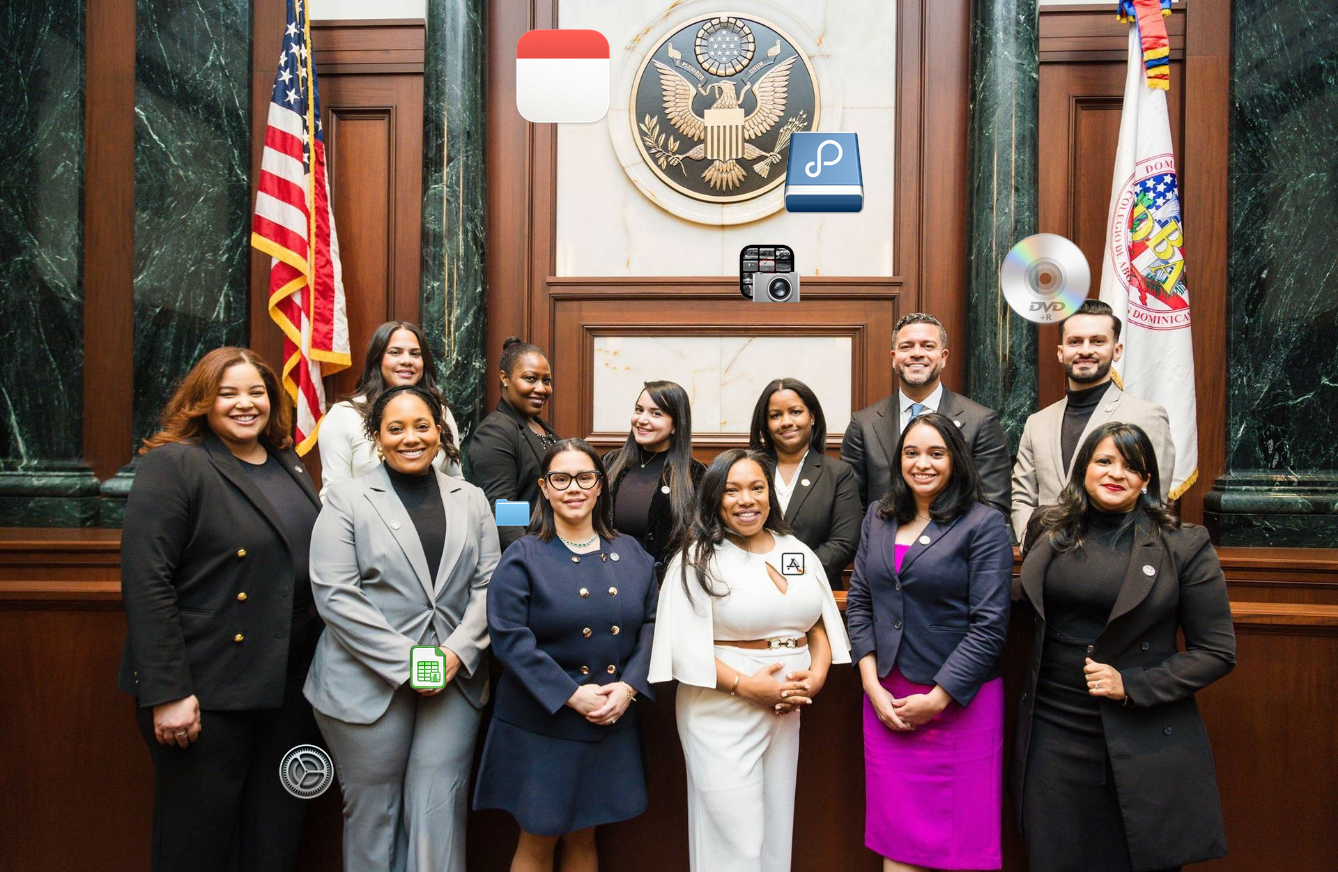 The width and height of the screenshot is (1338, 872). I want to click on DVD+R disc media type indicator, so click(1045, 280).